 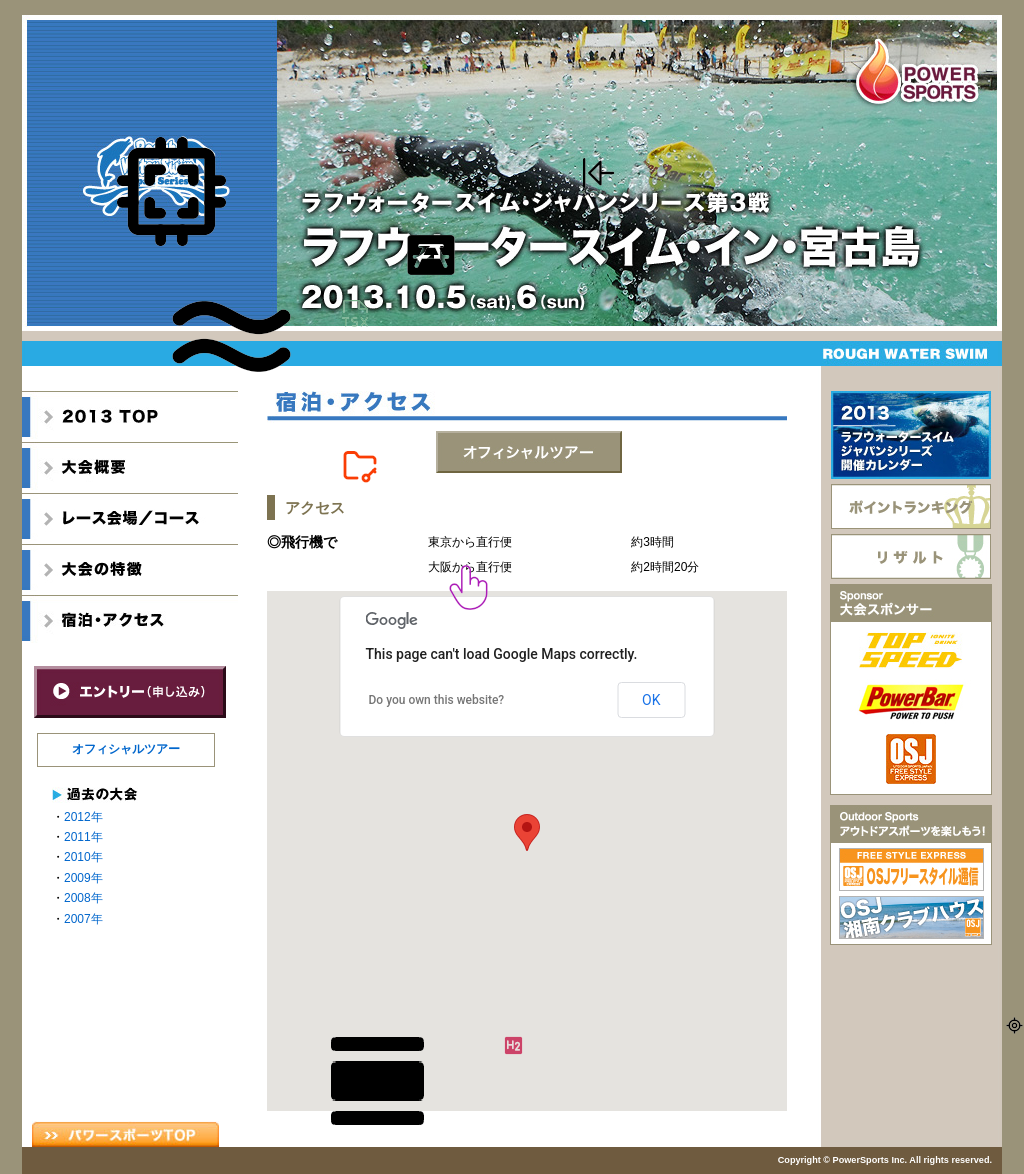 I want to click on view CPU or processor information, so click(x=171, y=191).